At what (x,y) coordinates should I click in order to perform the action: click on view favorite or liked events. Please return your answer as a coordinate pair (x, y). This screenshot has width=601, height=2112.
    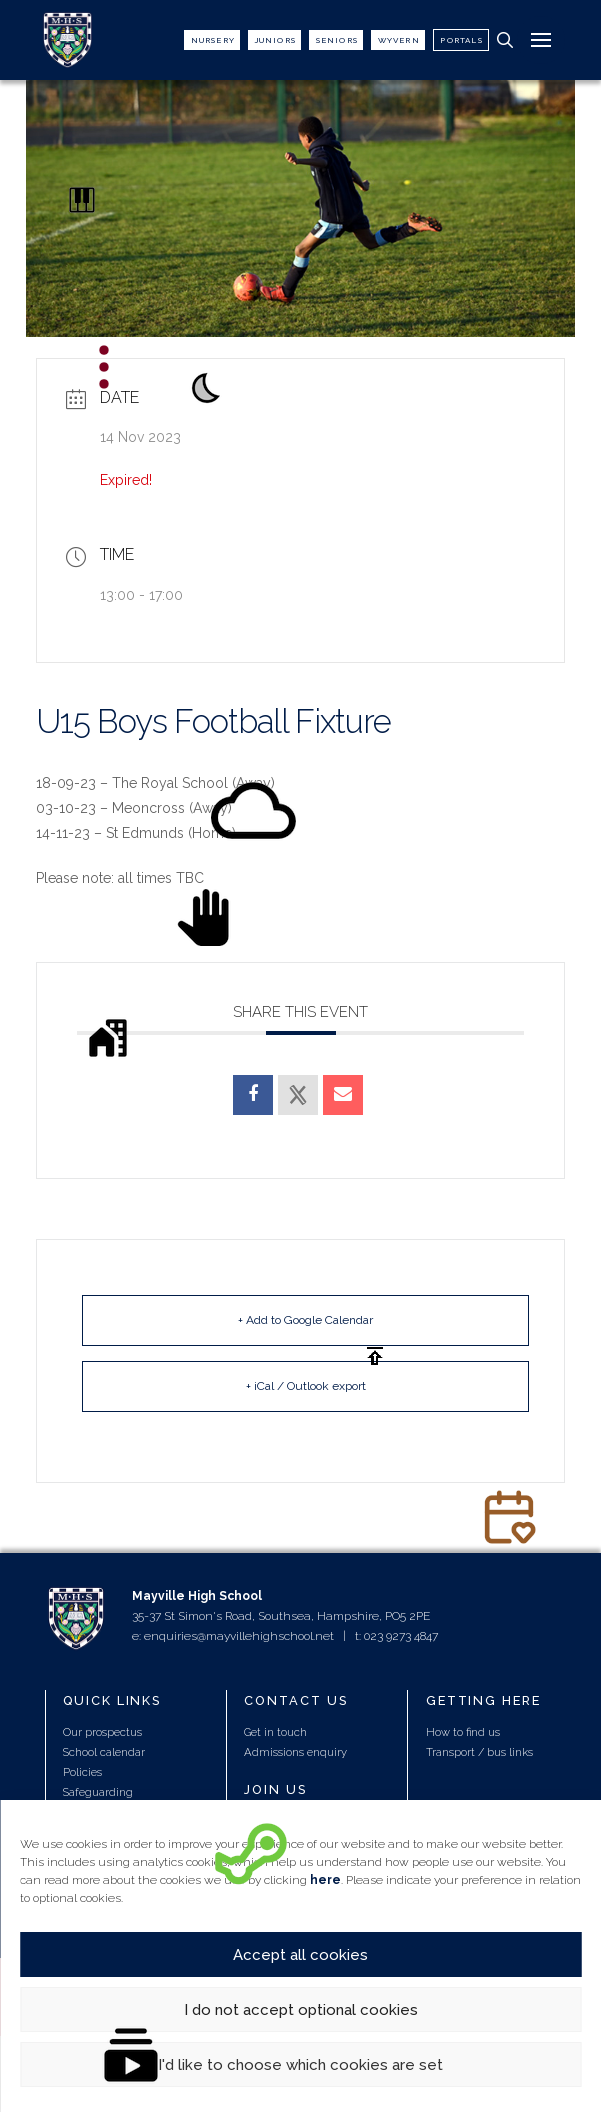
    Looking at the image, I should click on (509, 1517).